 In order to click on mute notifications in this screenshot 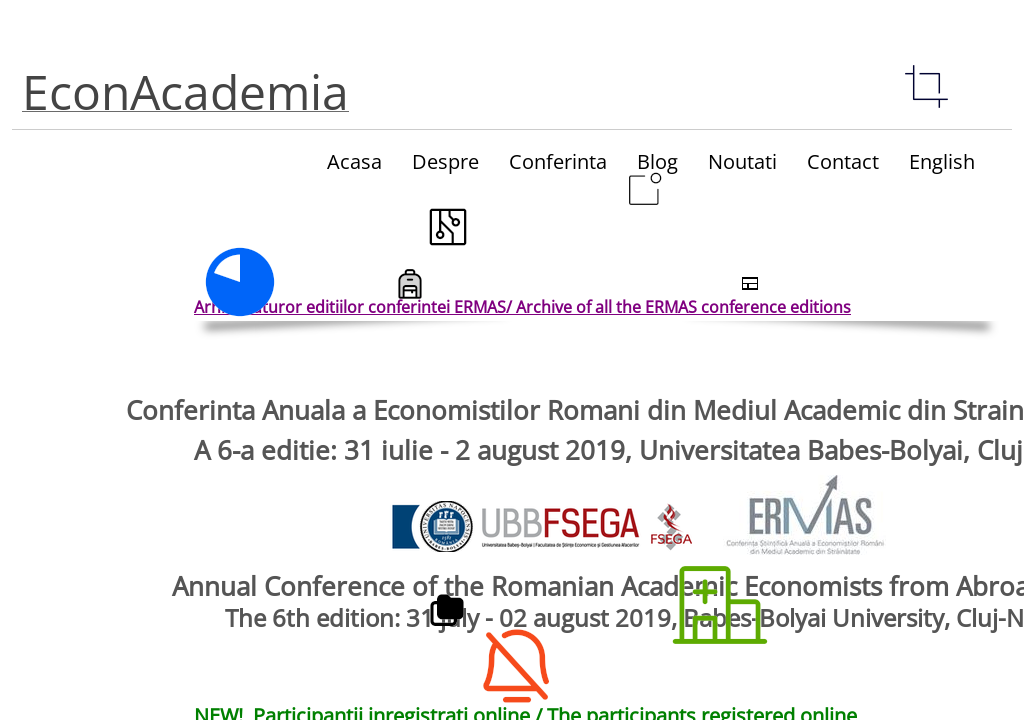, I will do `click(517, 666)`.